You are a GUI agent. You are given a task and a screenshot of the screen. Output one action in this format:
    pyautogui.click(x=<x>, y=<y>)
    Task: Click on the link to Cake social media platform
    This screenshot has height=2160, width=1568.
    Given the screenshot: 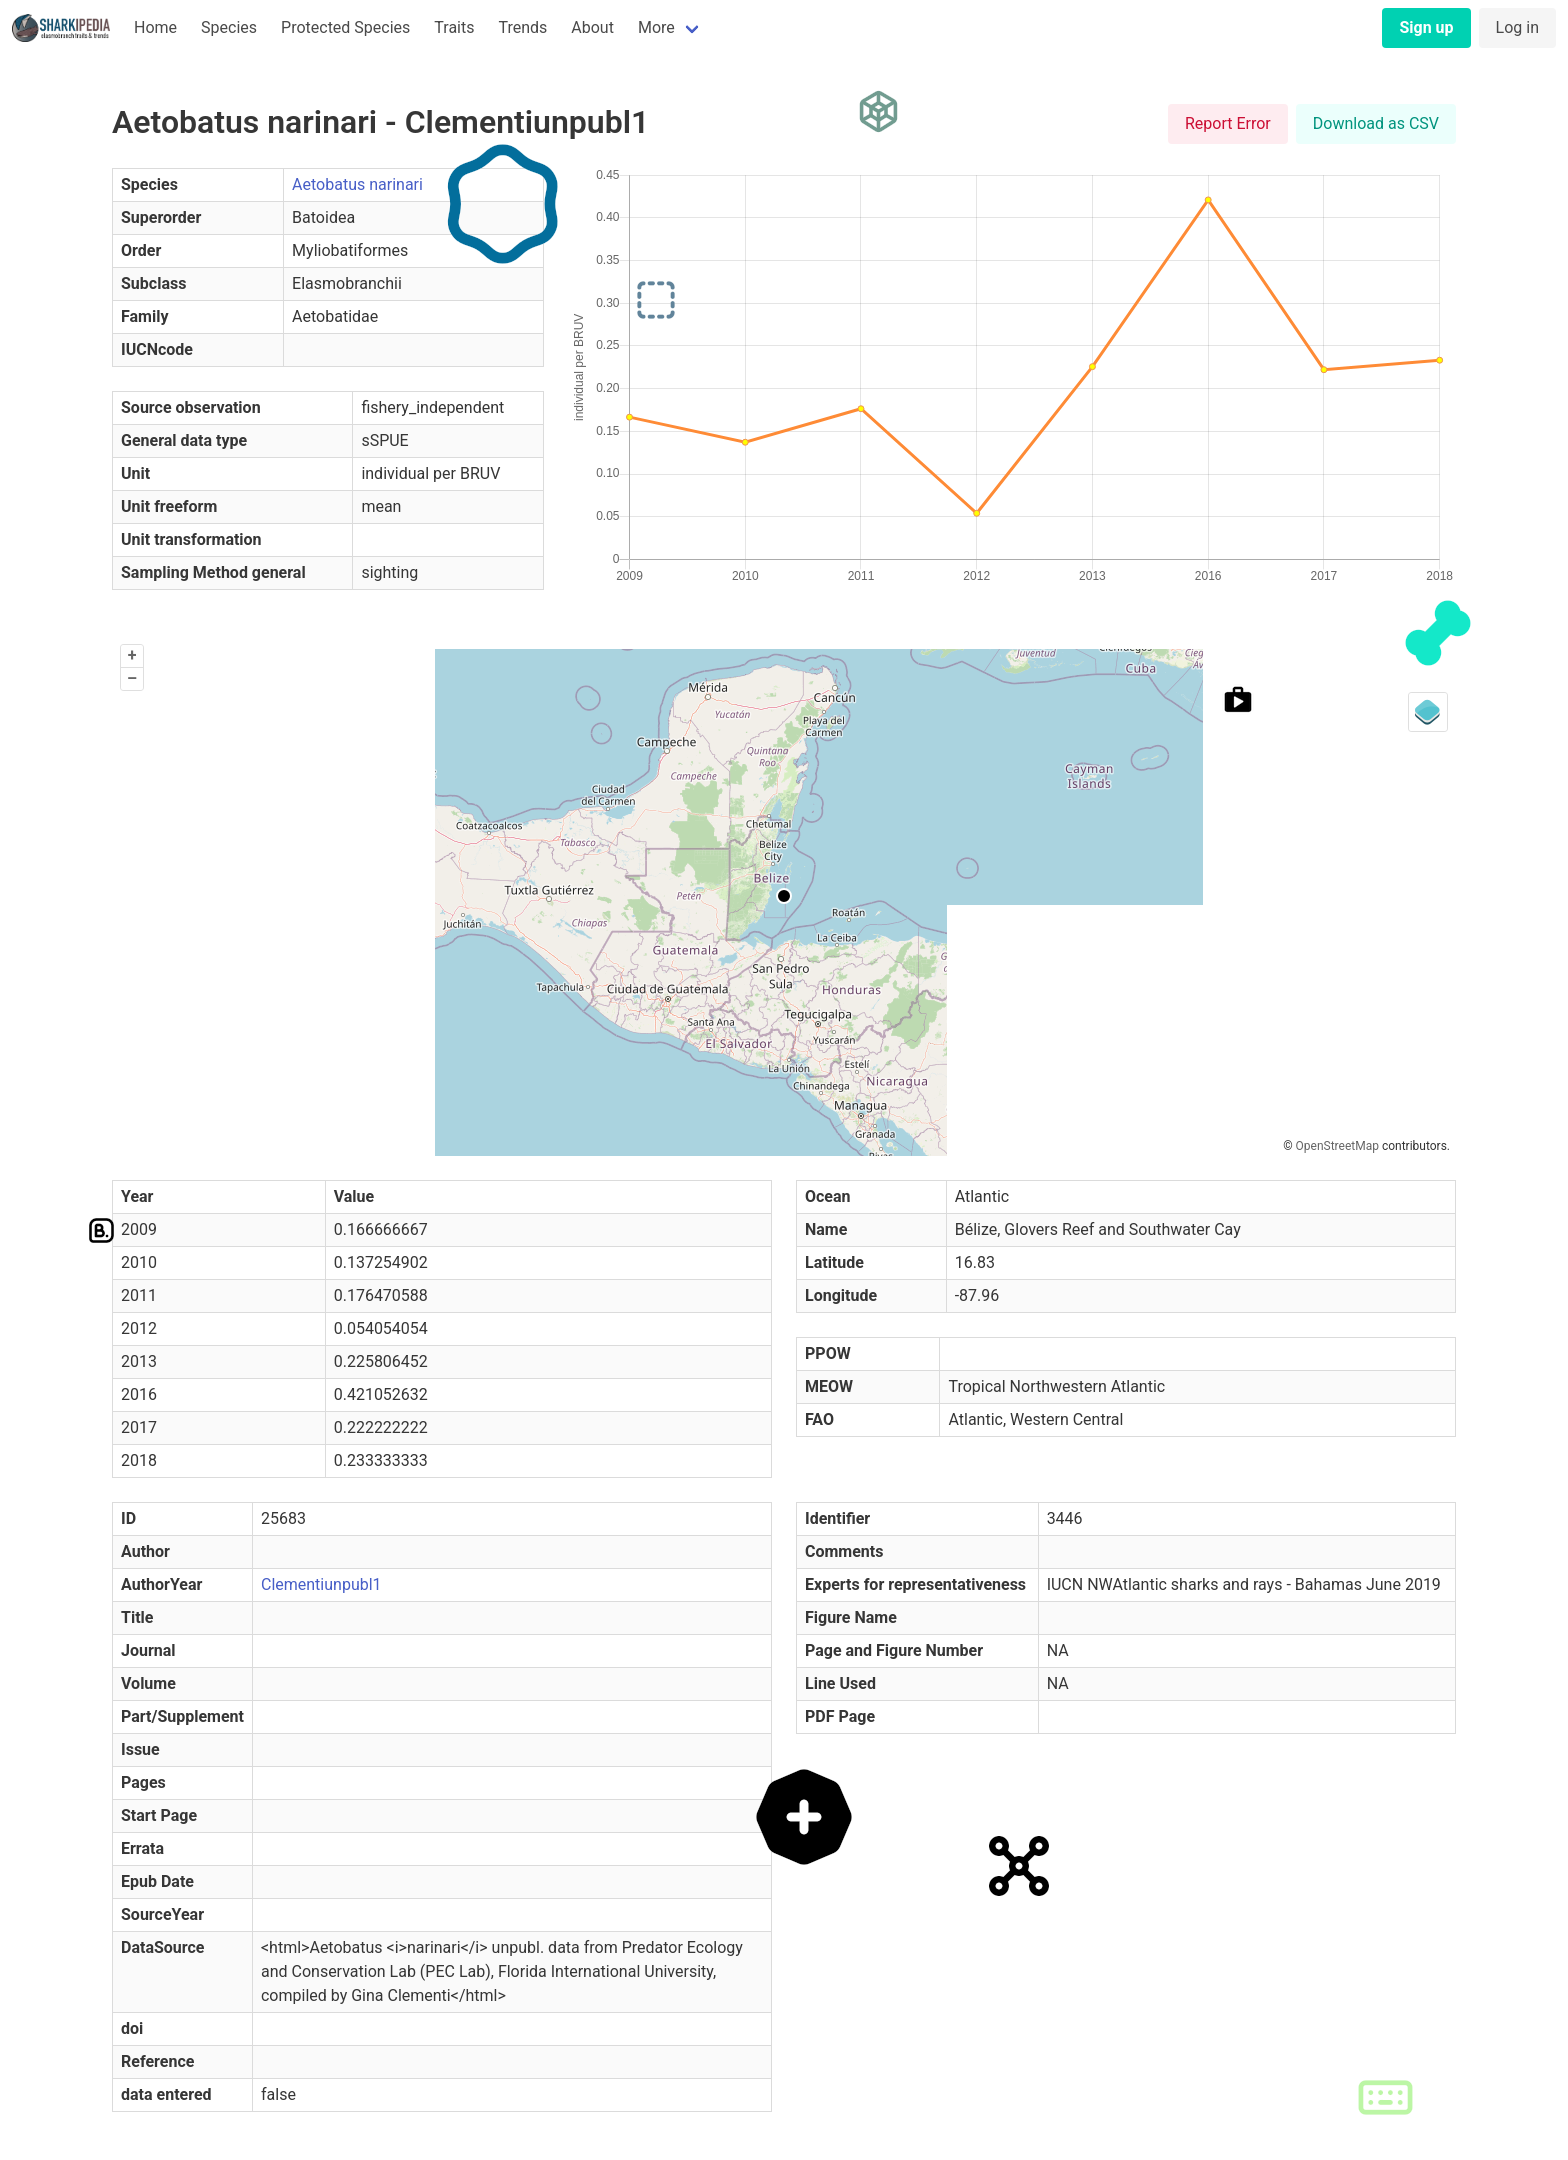 What is the action you would take?
    pyautogui.click(x=502, y=204)
    